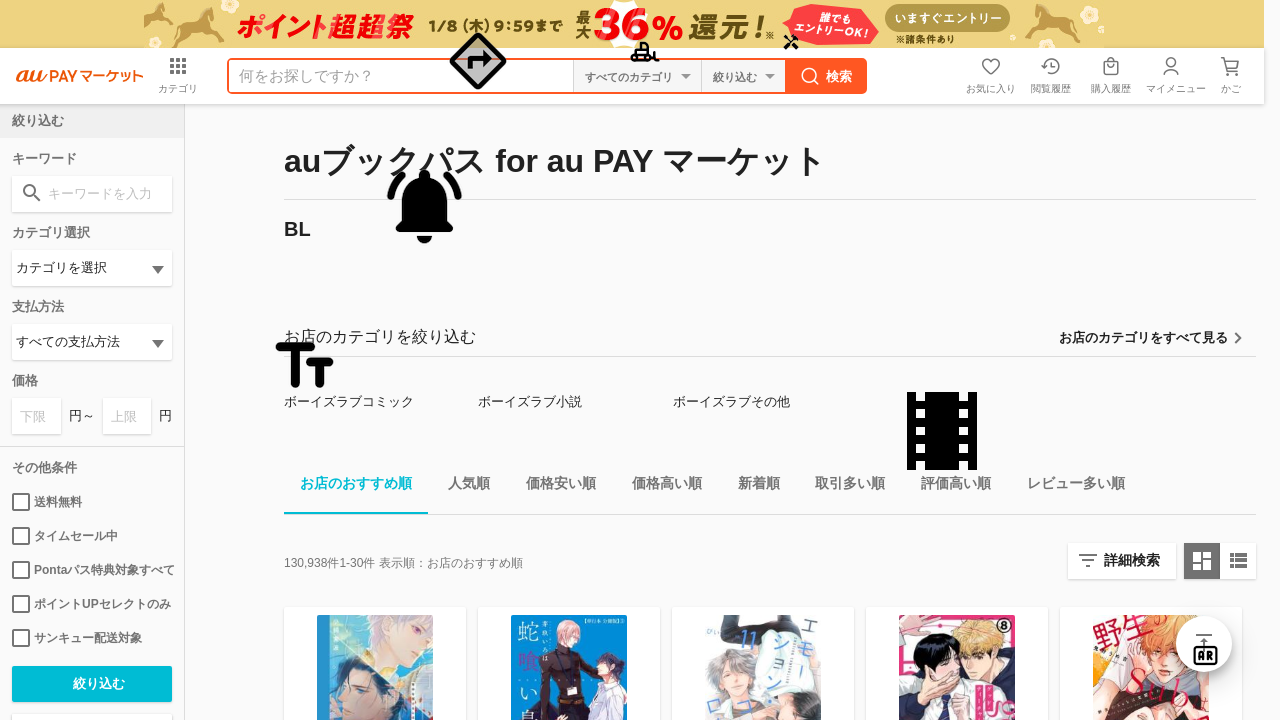  What do you see at coordinates (304, 366) in the screenshot?
I see `adjust text formatting options` at bounding box center [304, 366].